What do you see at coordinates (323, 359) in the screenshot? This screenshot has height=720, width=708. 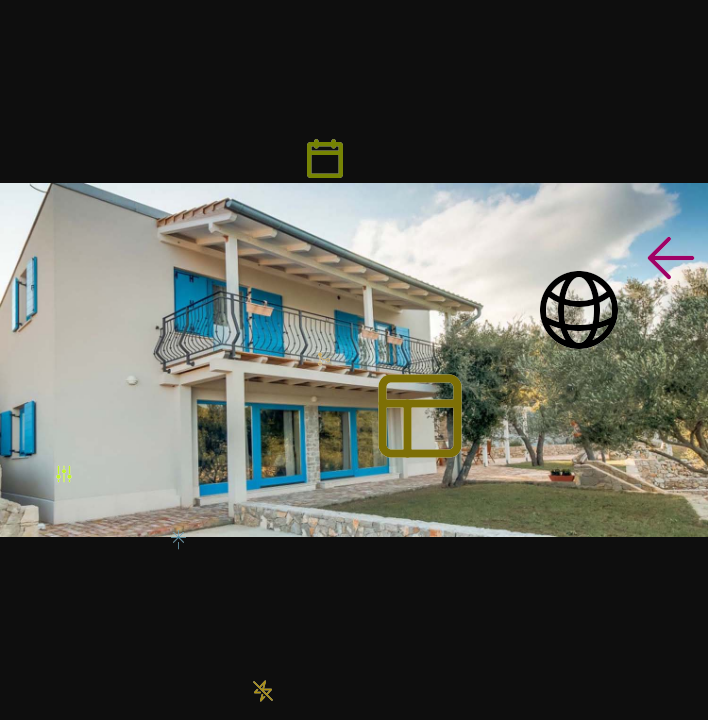 I see `merge branches in version control` at bounding box center [323, 359].